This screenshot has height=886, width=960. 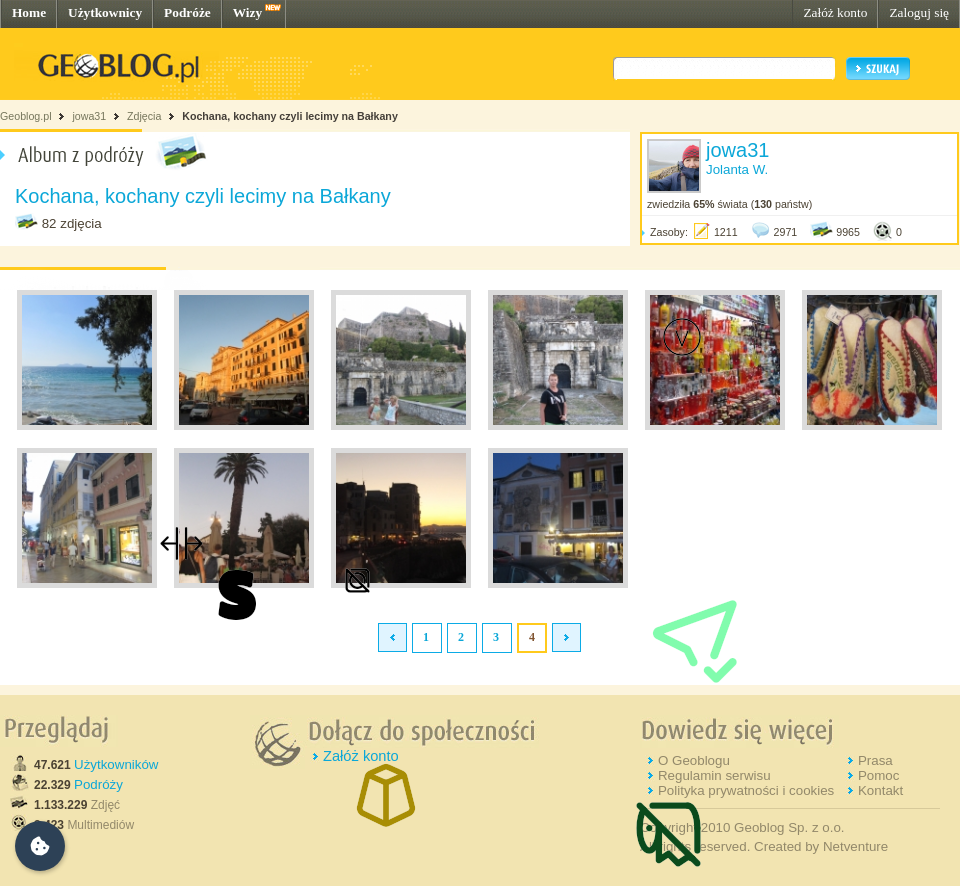 I want to click on indicates toilet paper is out of stock, so click(x=668, y=834).